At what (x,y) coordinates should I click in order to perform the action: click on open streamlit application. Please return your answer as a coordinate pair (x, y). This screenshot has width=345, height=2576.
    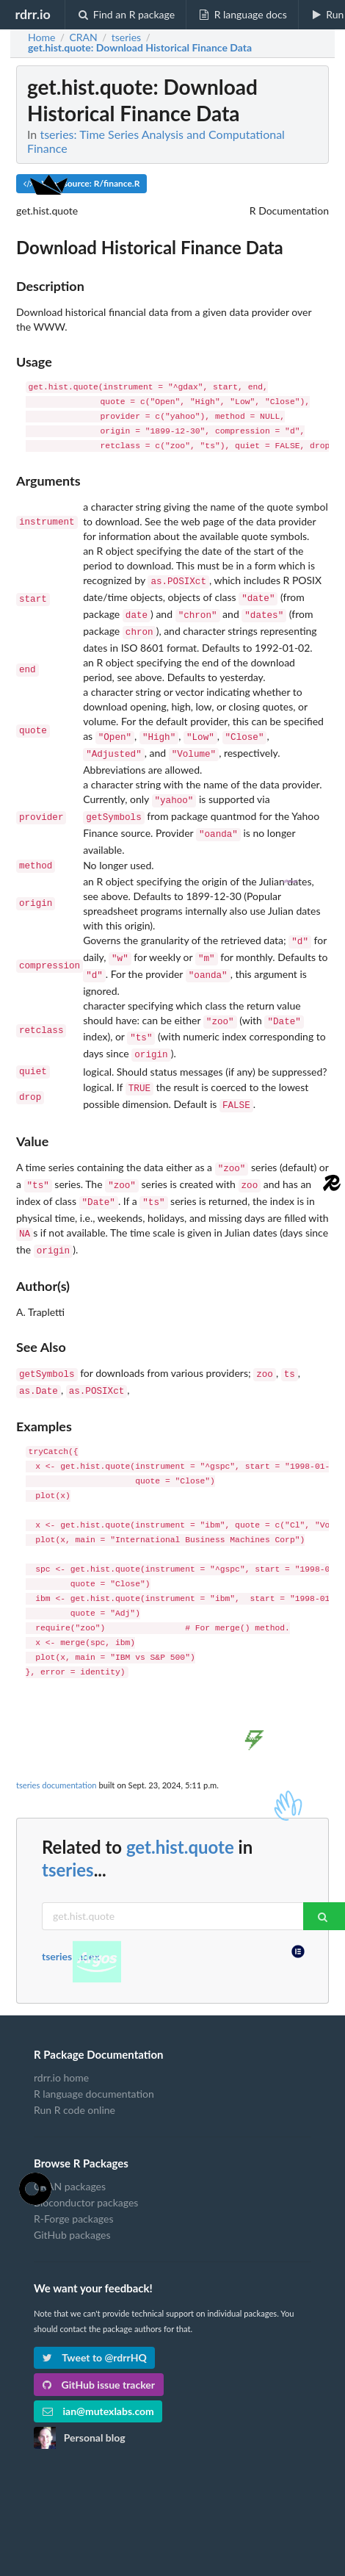
    Looking at the image, I should click on (48, 184).